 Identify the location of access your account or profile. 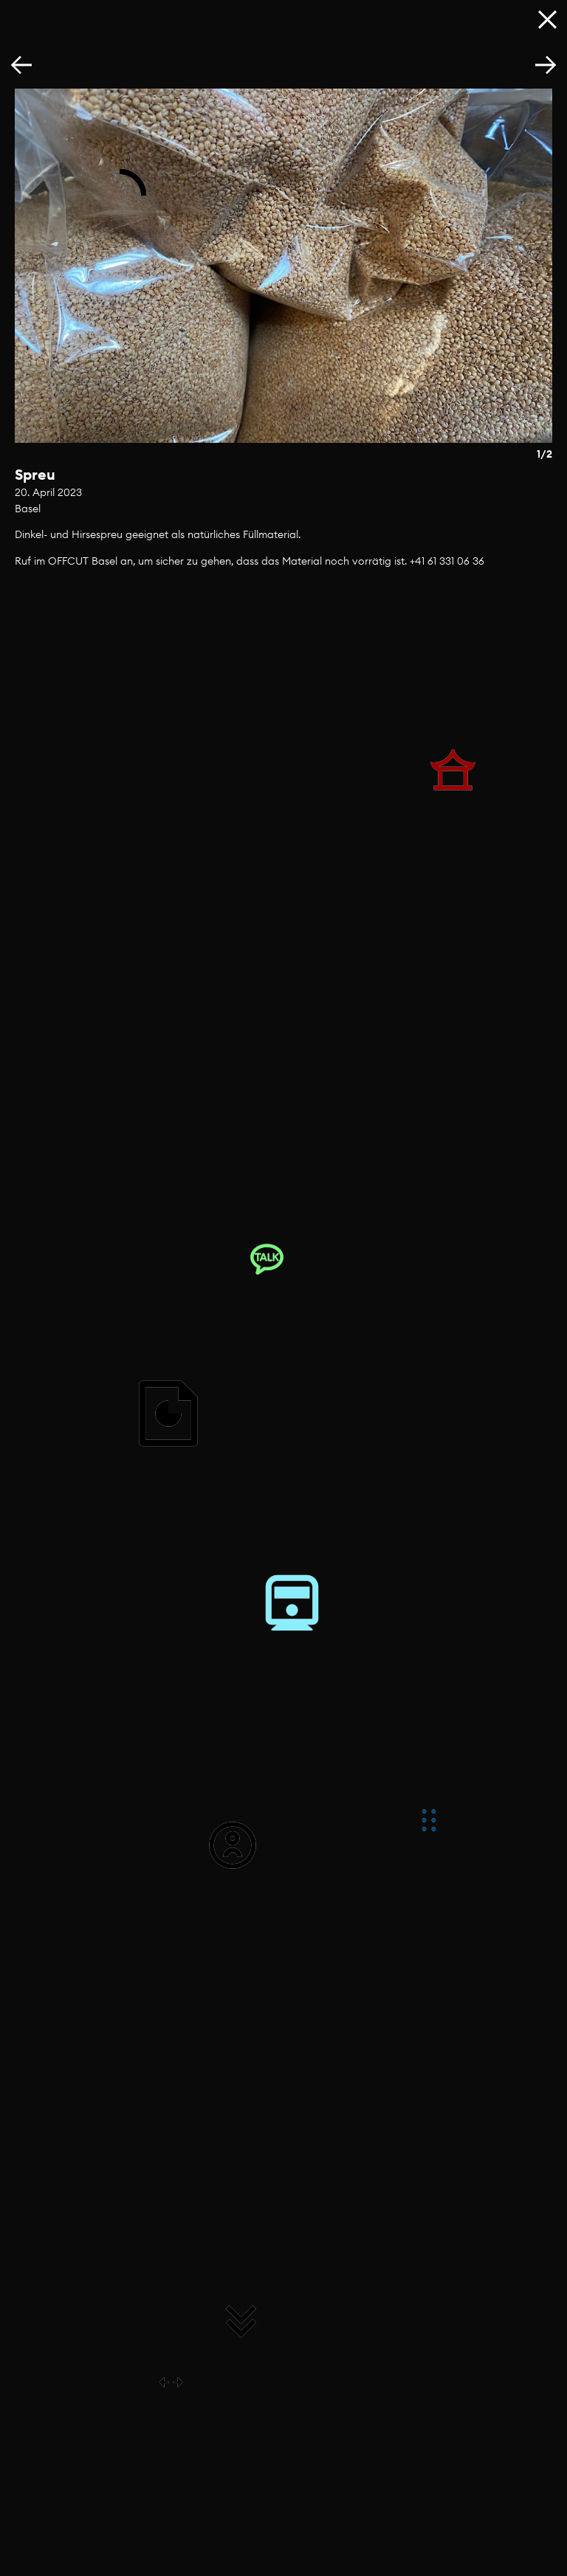
(233, 1845).